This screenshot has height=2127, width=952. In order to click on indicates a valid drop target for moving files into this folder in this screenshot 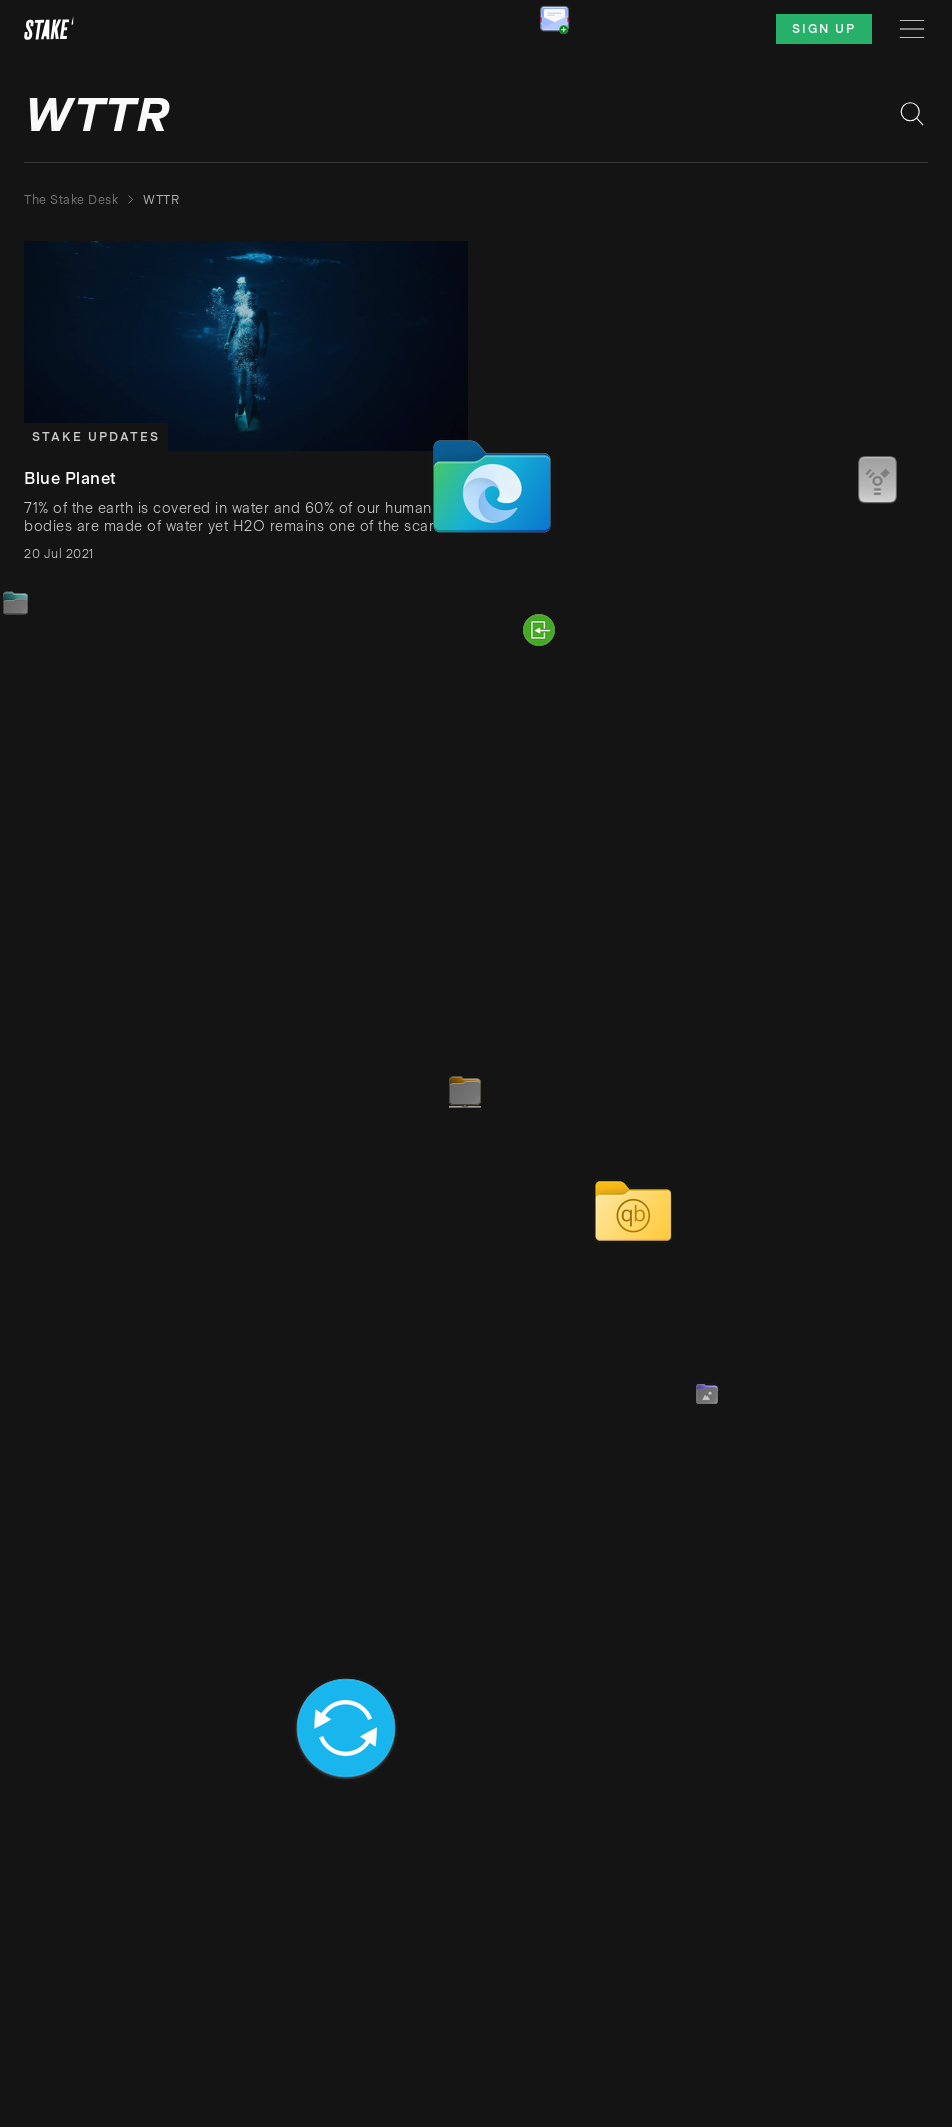, I will do `click(15, 602)`.